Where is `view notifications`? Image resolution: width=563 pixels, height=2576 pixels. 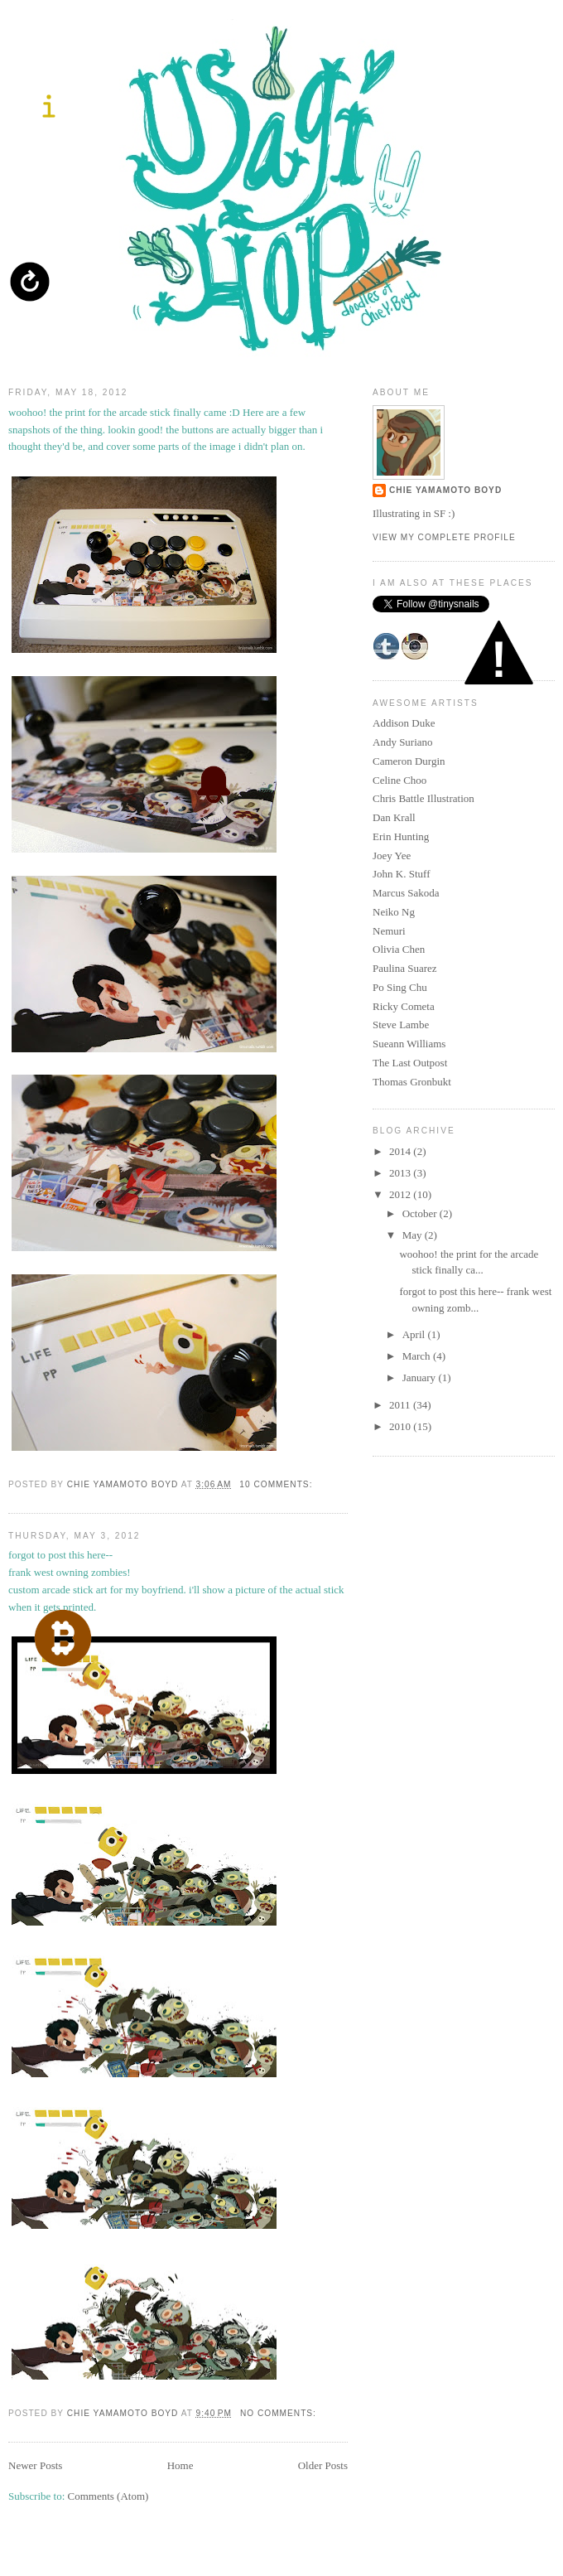
view notifications is located at coordinates (214, 785).